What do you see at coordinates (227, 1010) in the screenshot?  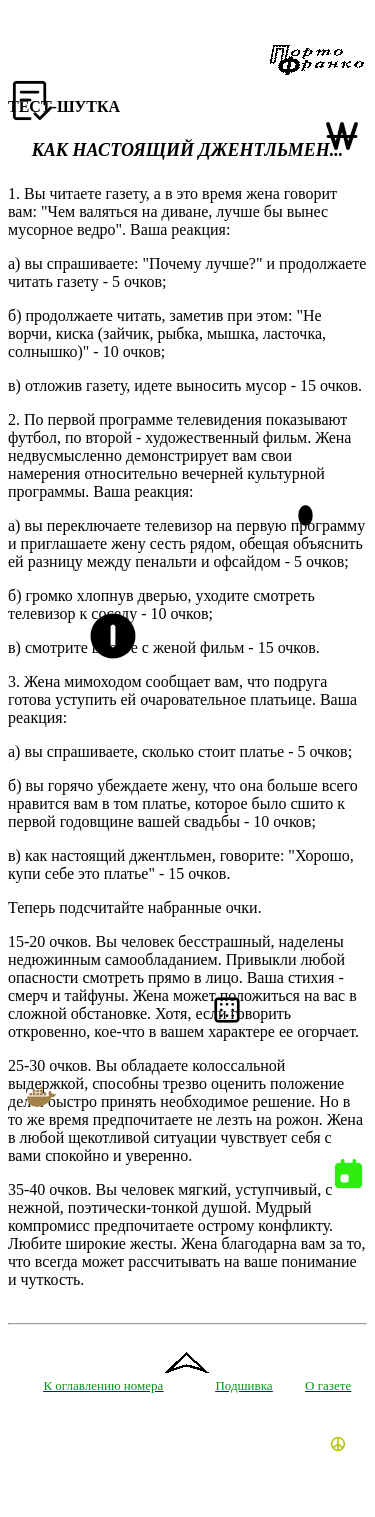 I see `adjust padding or spacing within a container` at bounding box center [227, 1010].